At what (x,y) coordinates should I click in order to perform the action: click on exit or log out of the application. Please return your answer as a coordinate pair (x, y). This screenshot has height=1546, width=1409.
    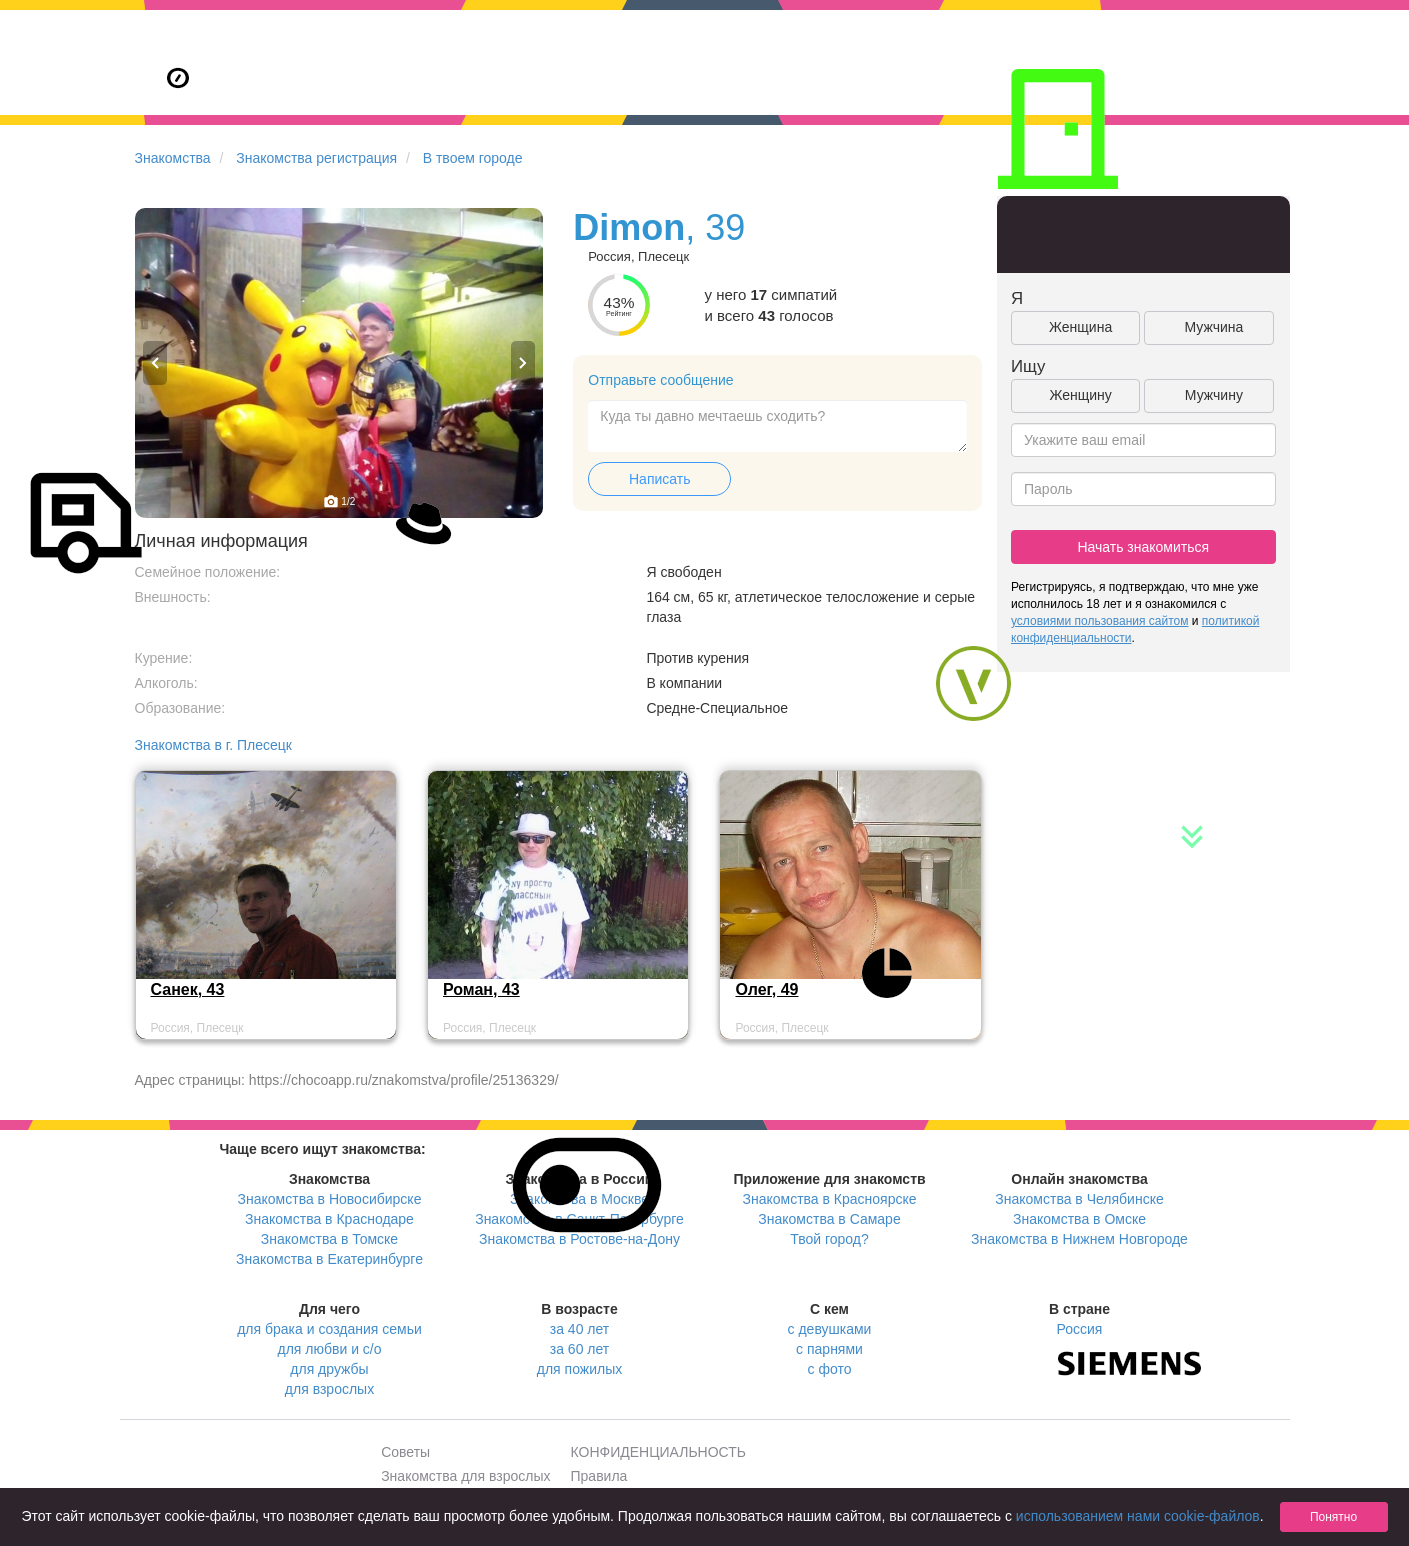
    Looking at the image, I should click on (1058, 129).